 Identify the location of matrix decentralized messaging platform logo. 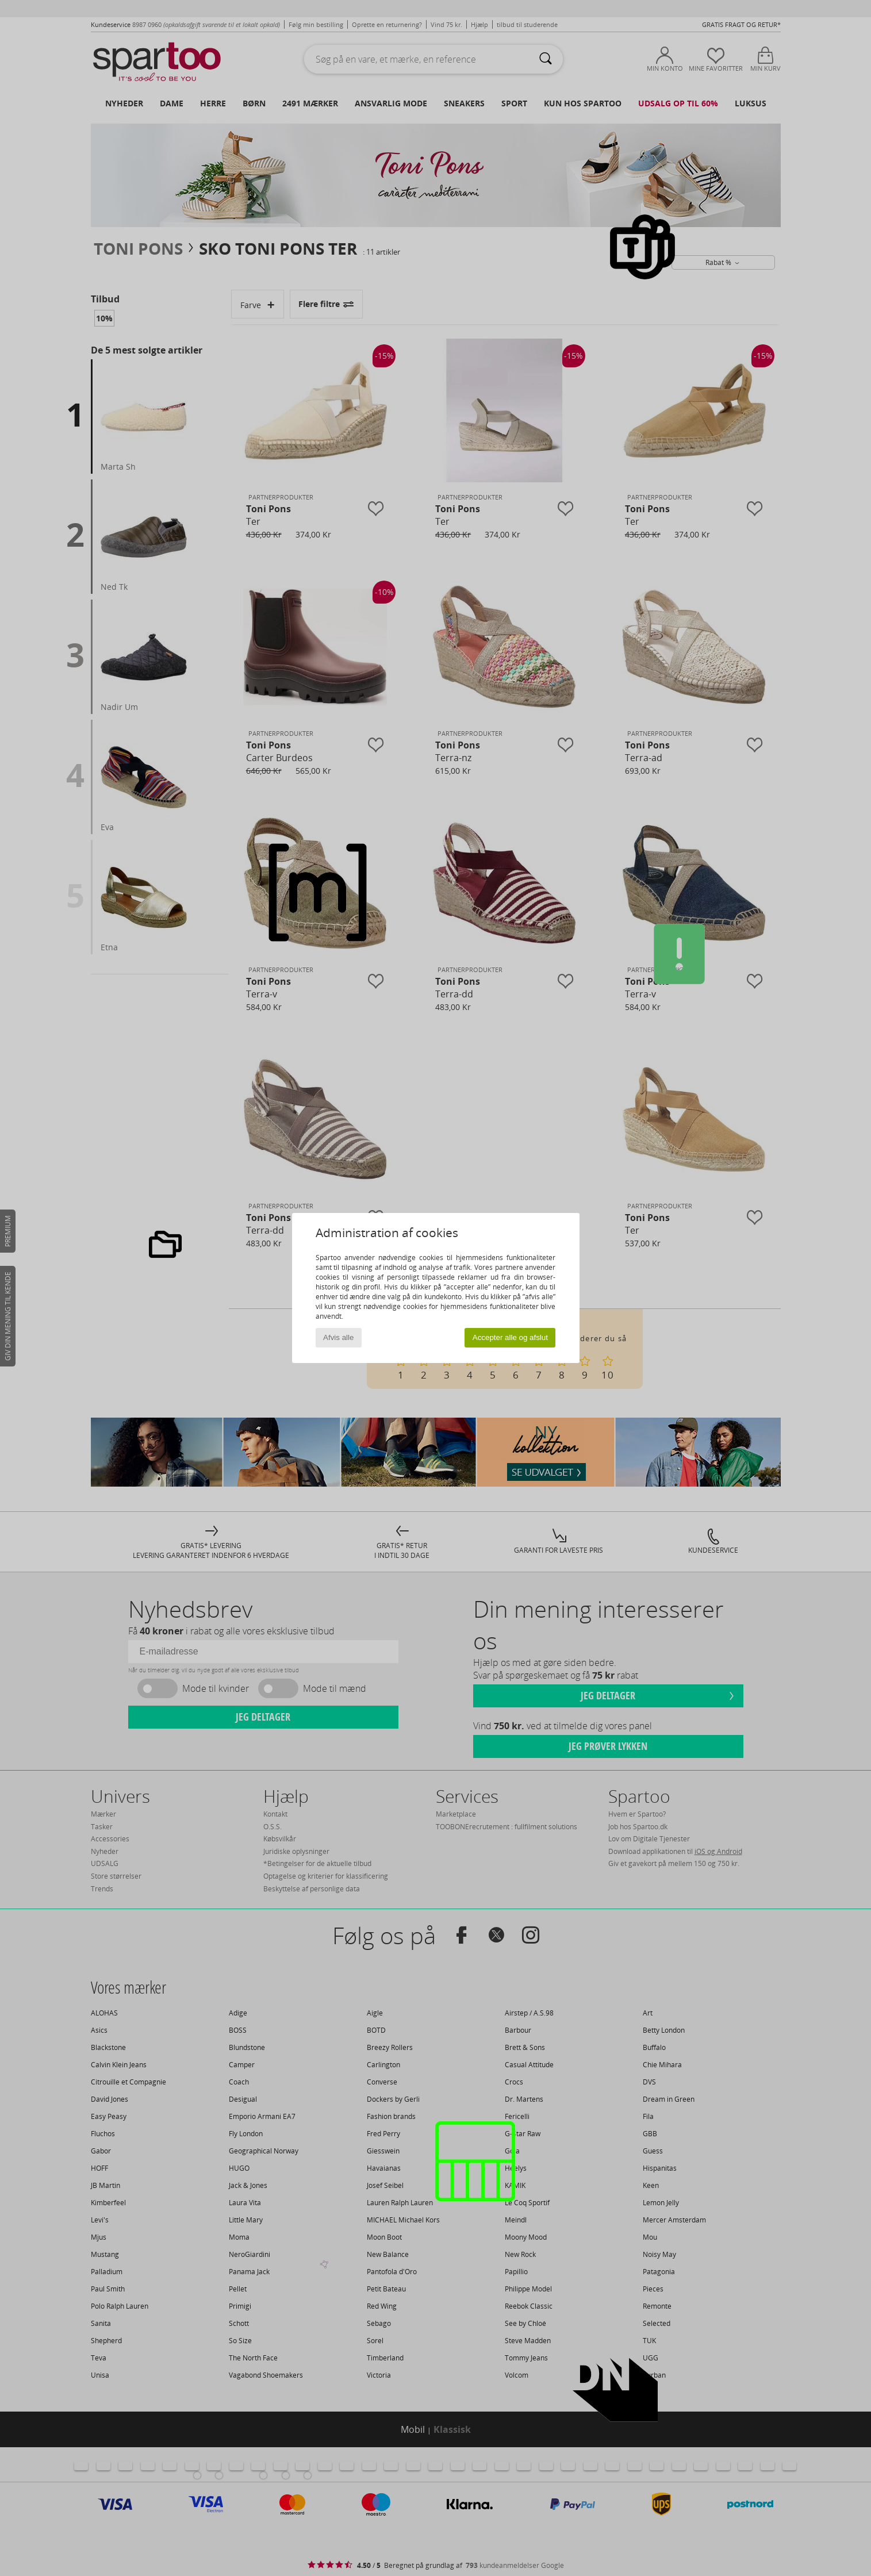
(317, 892).